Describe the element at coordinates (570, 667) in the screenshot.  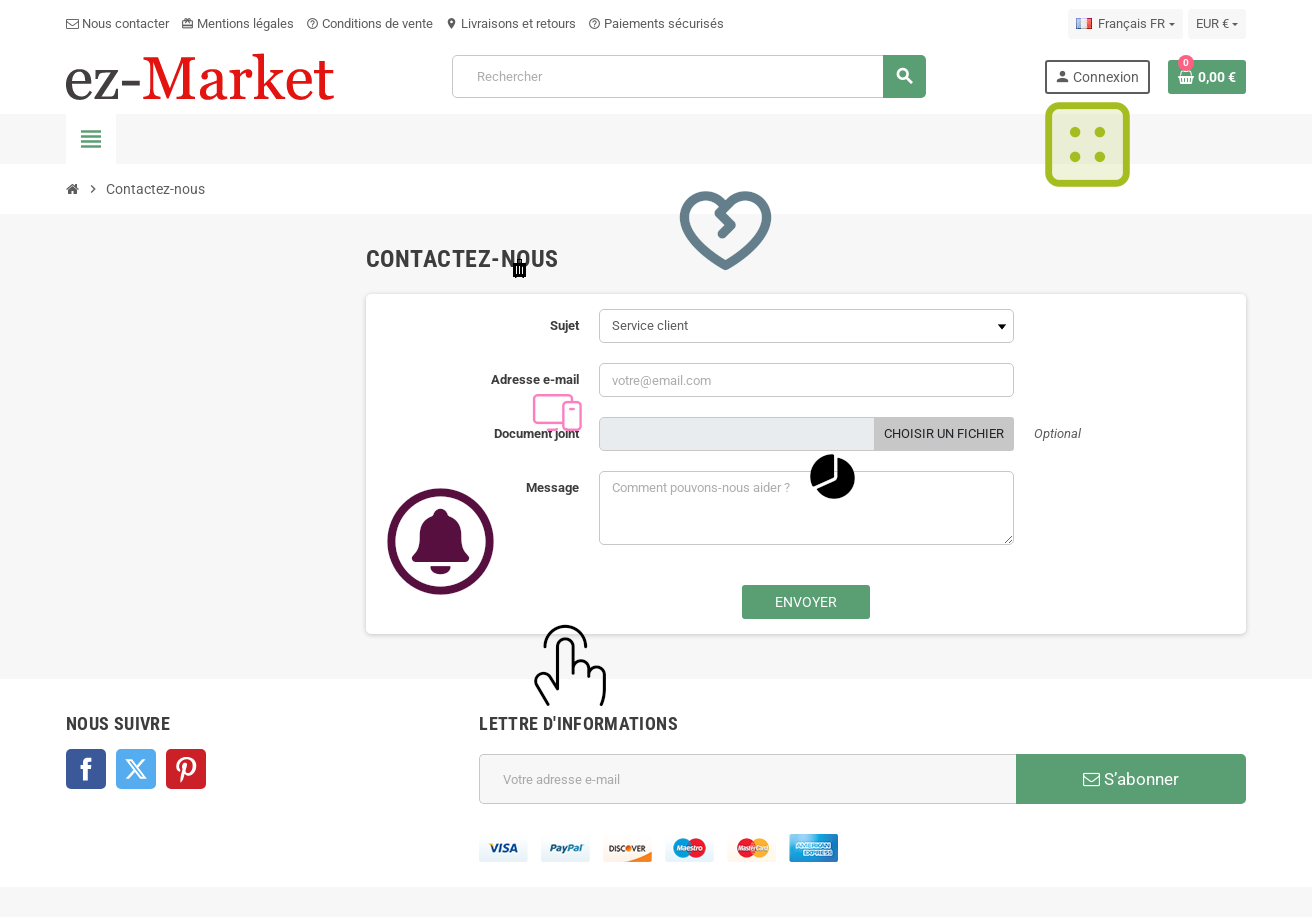
I see `tap to interact with this element` at that location.